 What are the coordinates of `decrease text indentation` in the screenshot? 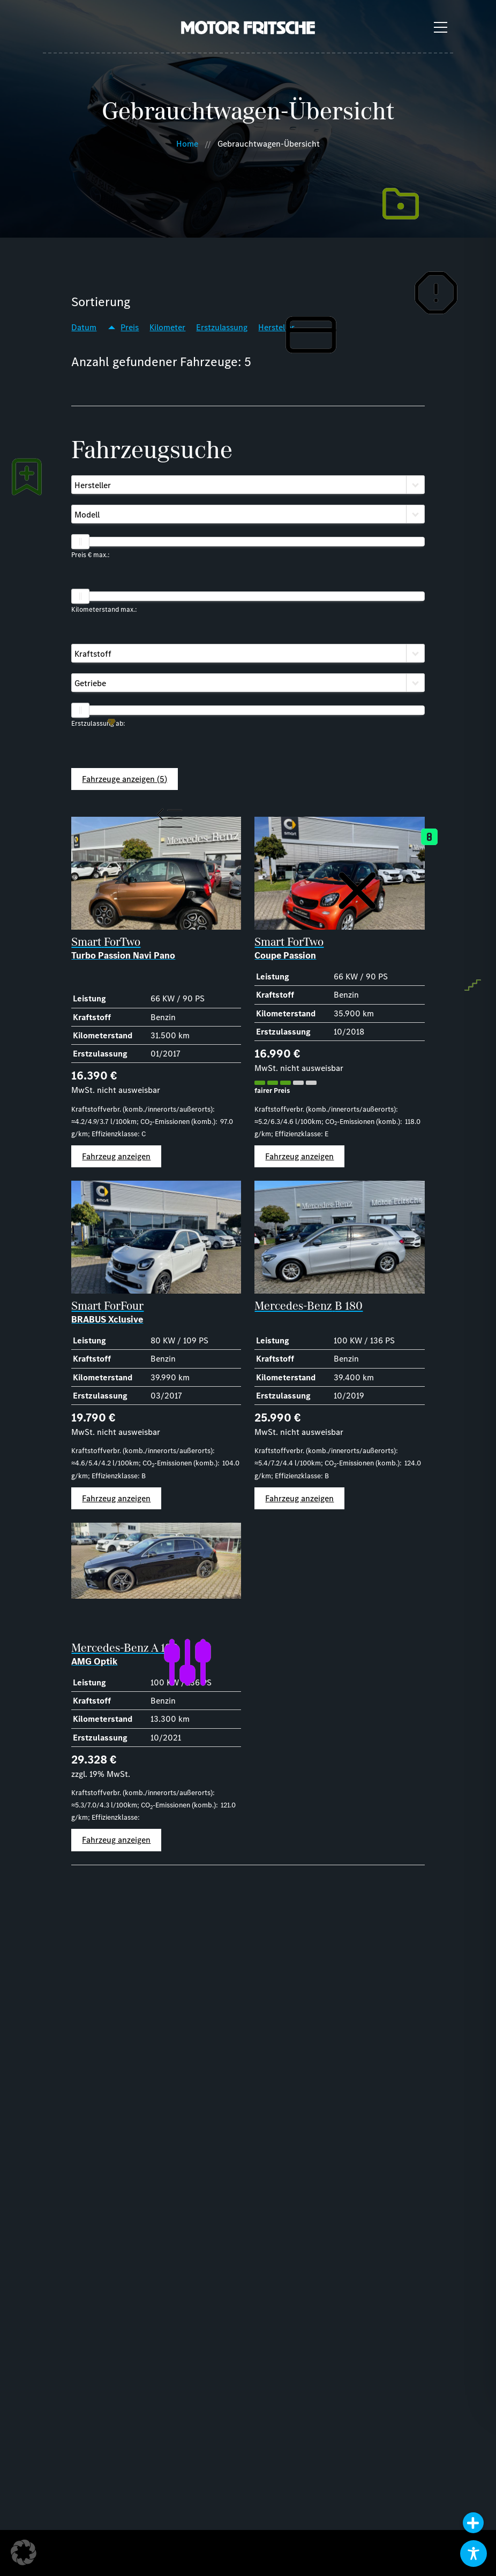 It's located at (170, 818).